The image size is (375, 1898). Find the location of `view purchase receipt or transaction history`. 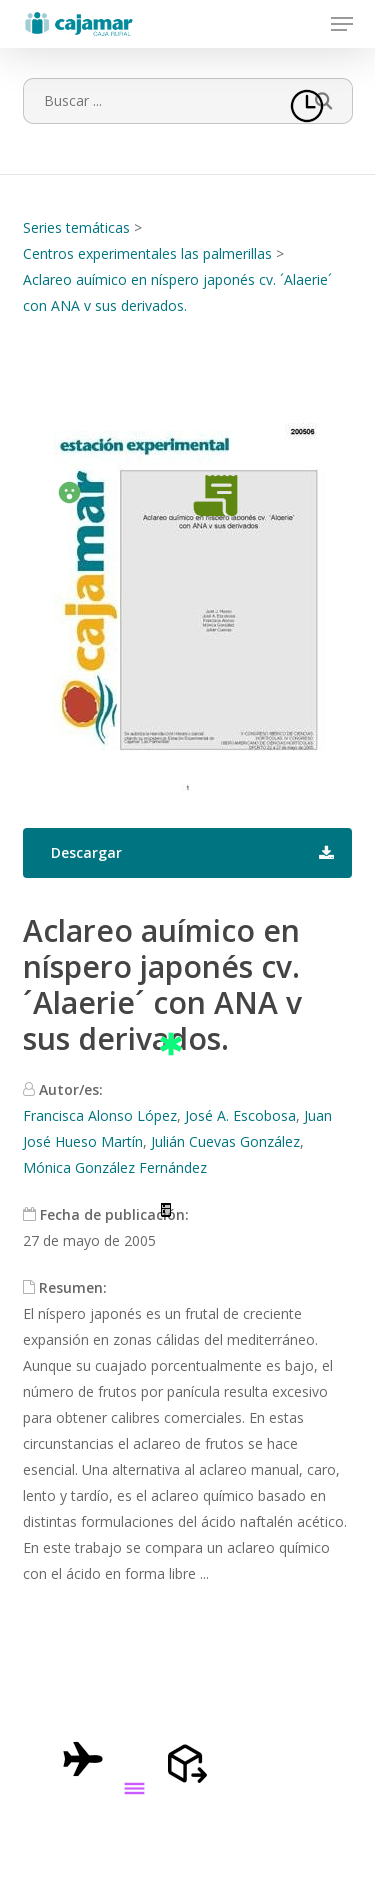

view purchase receipt or transaction history is located at coordinates (215, 495).